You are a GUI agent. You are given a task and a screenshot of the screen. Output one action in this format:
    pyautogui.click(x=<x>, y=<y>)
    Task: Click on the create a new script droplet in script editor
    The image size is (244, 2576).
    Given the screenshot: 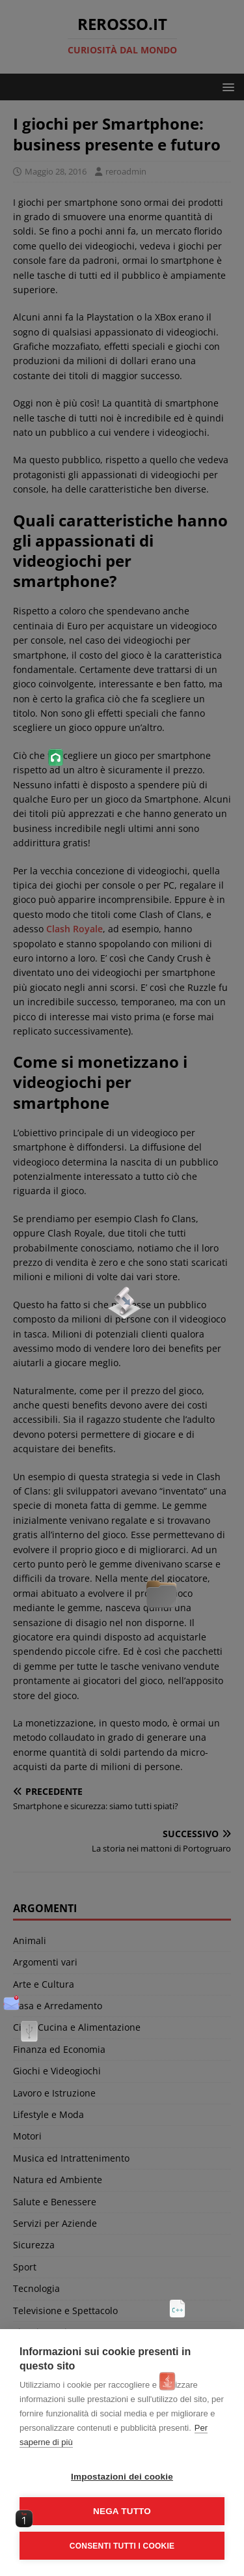 What is the action you would take?
    pyautogui.click(x=124, y=1303)
    